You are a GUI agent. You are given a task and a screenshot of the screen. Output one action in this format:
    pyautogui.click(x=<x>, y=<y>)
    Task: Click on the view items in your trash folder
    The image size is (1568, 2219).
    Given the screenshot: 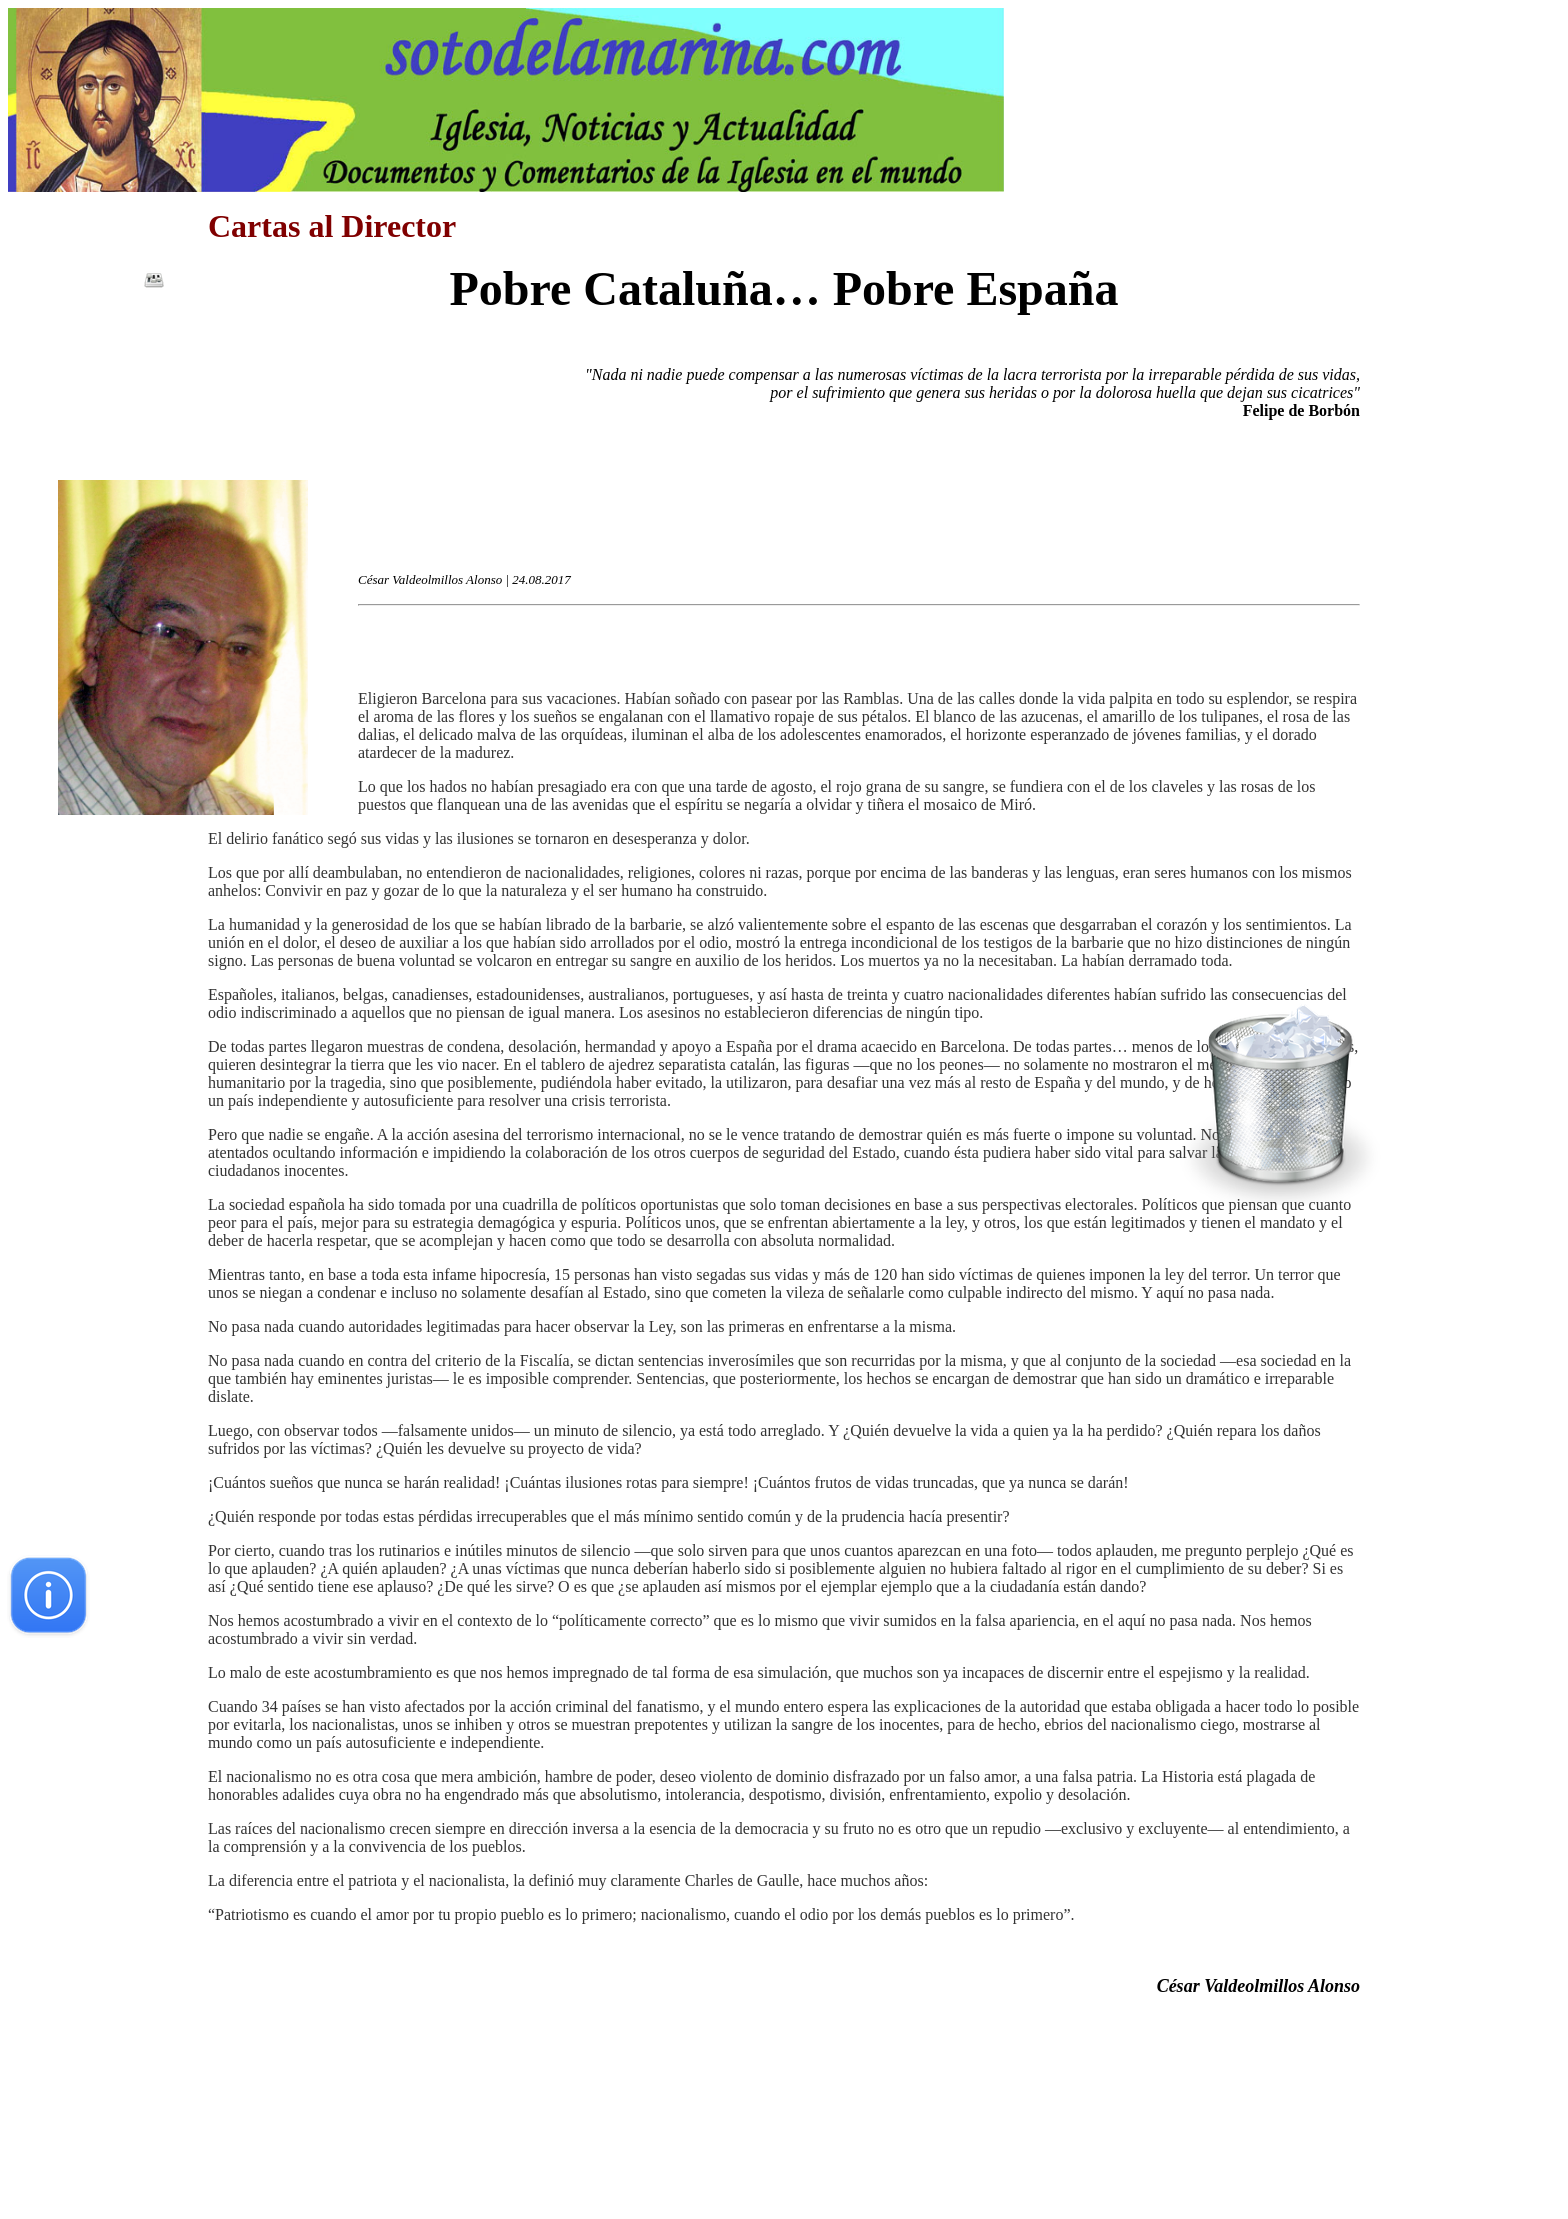 What is the action you would take?
    pyautogui.click(x=1278, y=1092)
    